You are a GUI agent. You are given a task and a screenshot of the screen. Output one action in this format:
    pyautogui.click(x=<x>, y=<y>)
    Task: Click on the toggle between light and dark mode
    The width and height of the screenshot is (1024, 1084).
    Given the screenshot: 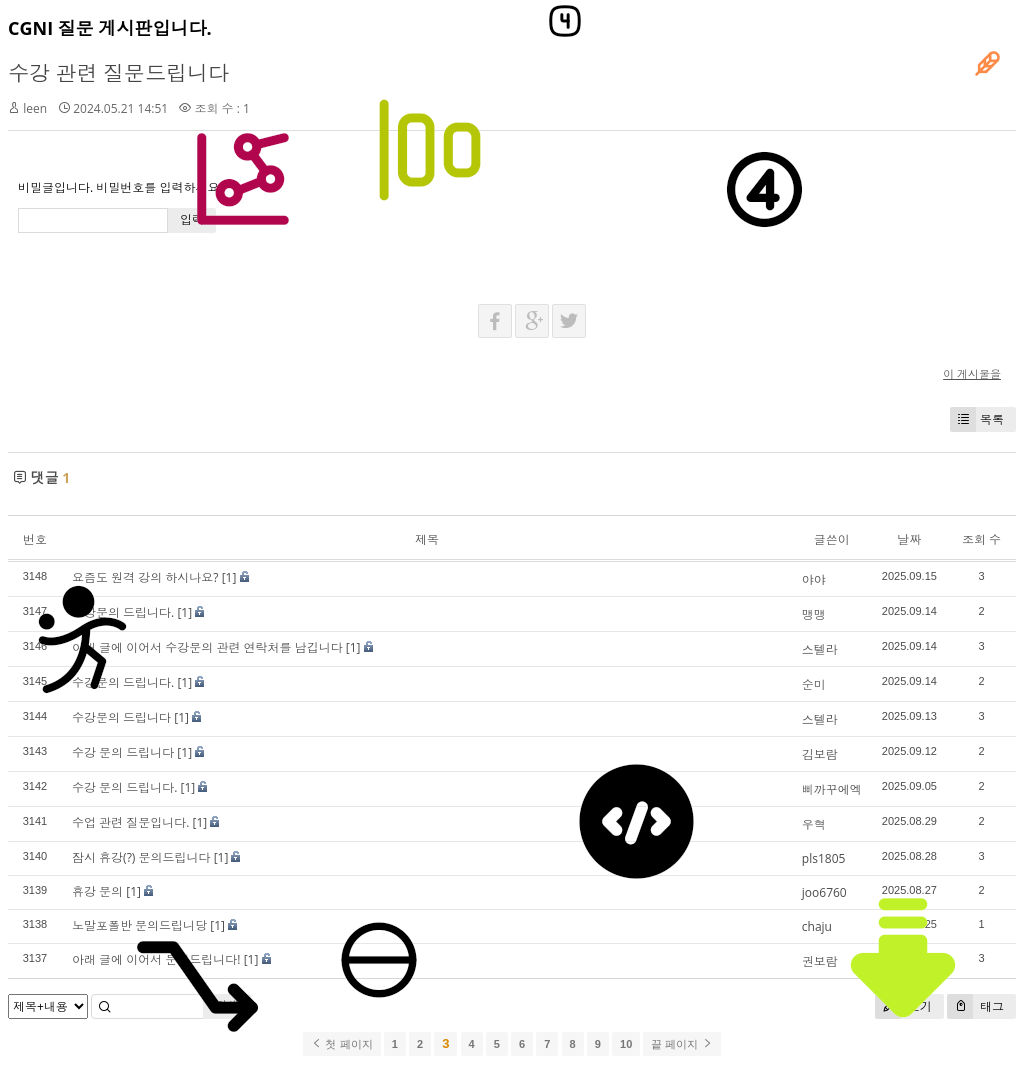 What is the action you would take?
    pyautogui.click(x=379, y=960)
    